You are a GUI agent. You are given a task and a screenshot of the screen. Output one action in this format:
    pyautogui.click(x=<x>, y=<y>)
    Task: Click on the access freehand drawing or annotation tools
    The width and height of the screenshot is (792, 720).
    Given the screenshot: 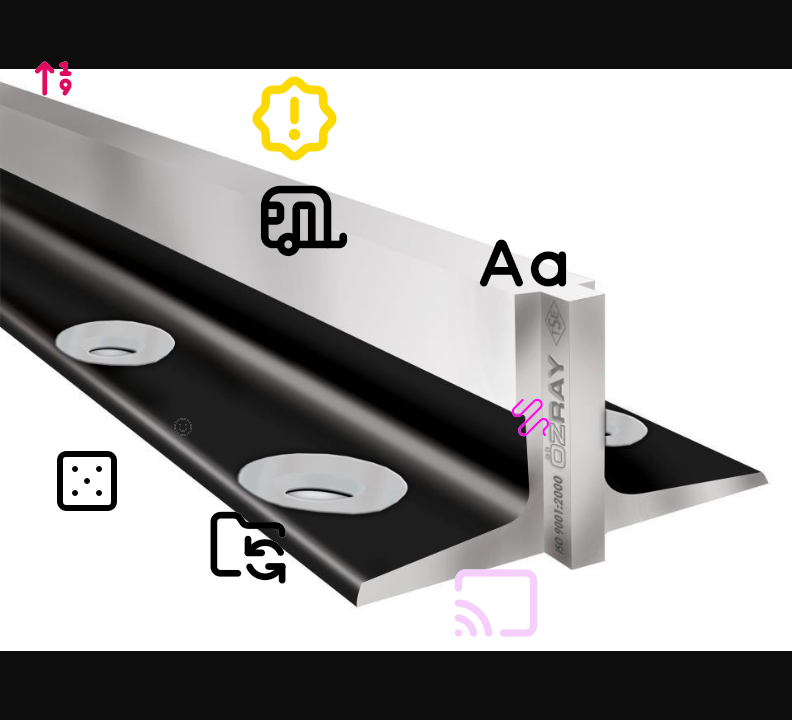 What is the action you would take?
    pyautogui.click(x=530, y=417)
    